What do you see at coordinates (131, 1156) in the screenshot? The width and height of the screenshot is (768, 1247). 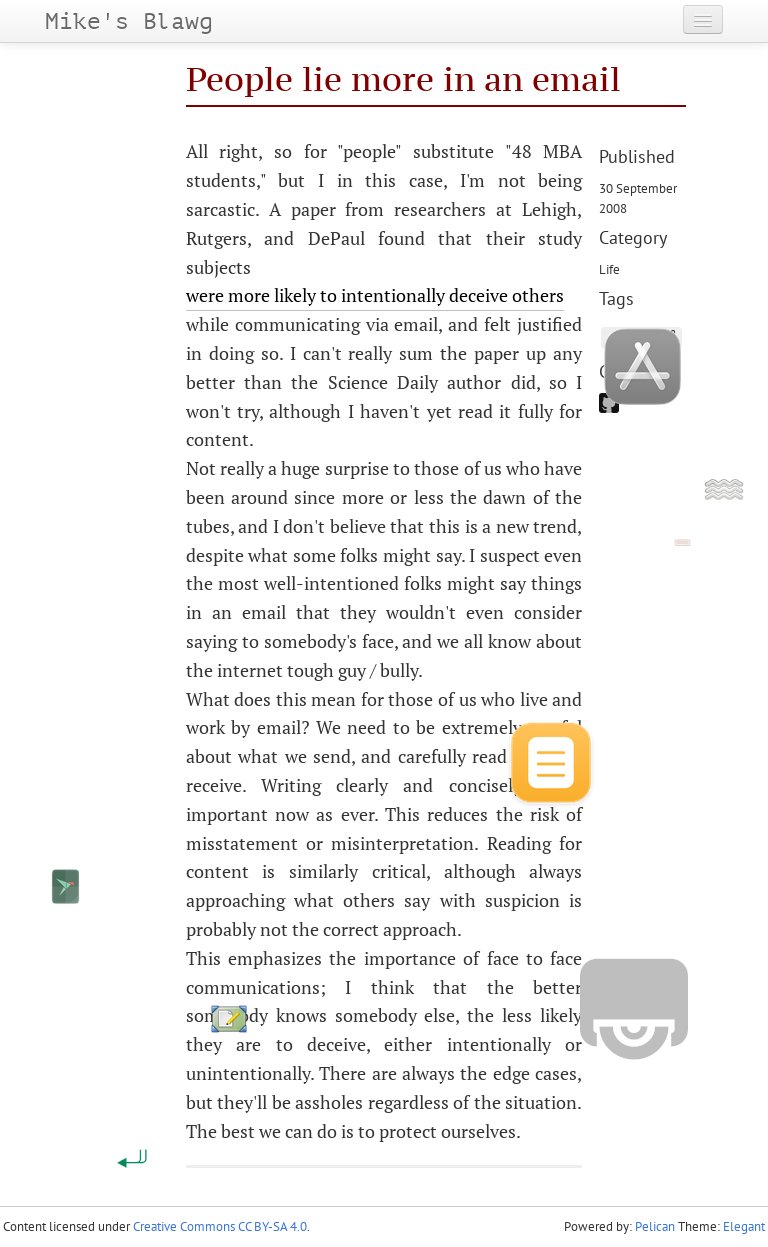 I see `reply to all recipients of an email` at bounding box center [131, 1156].